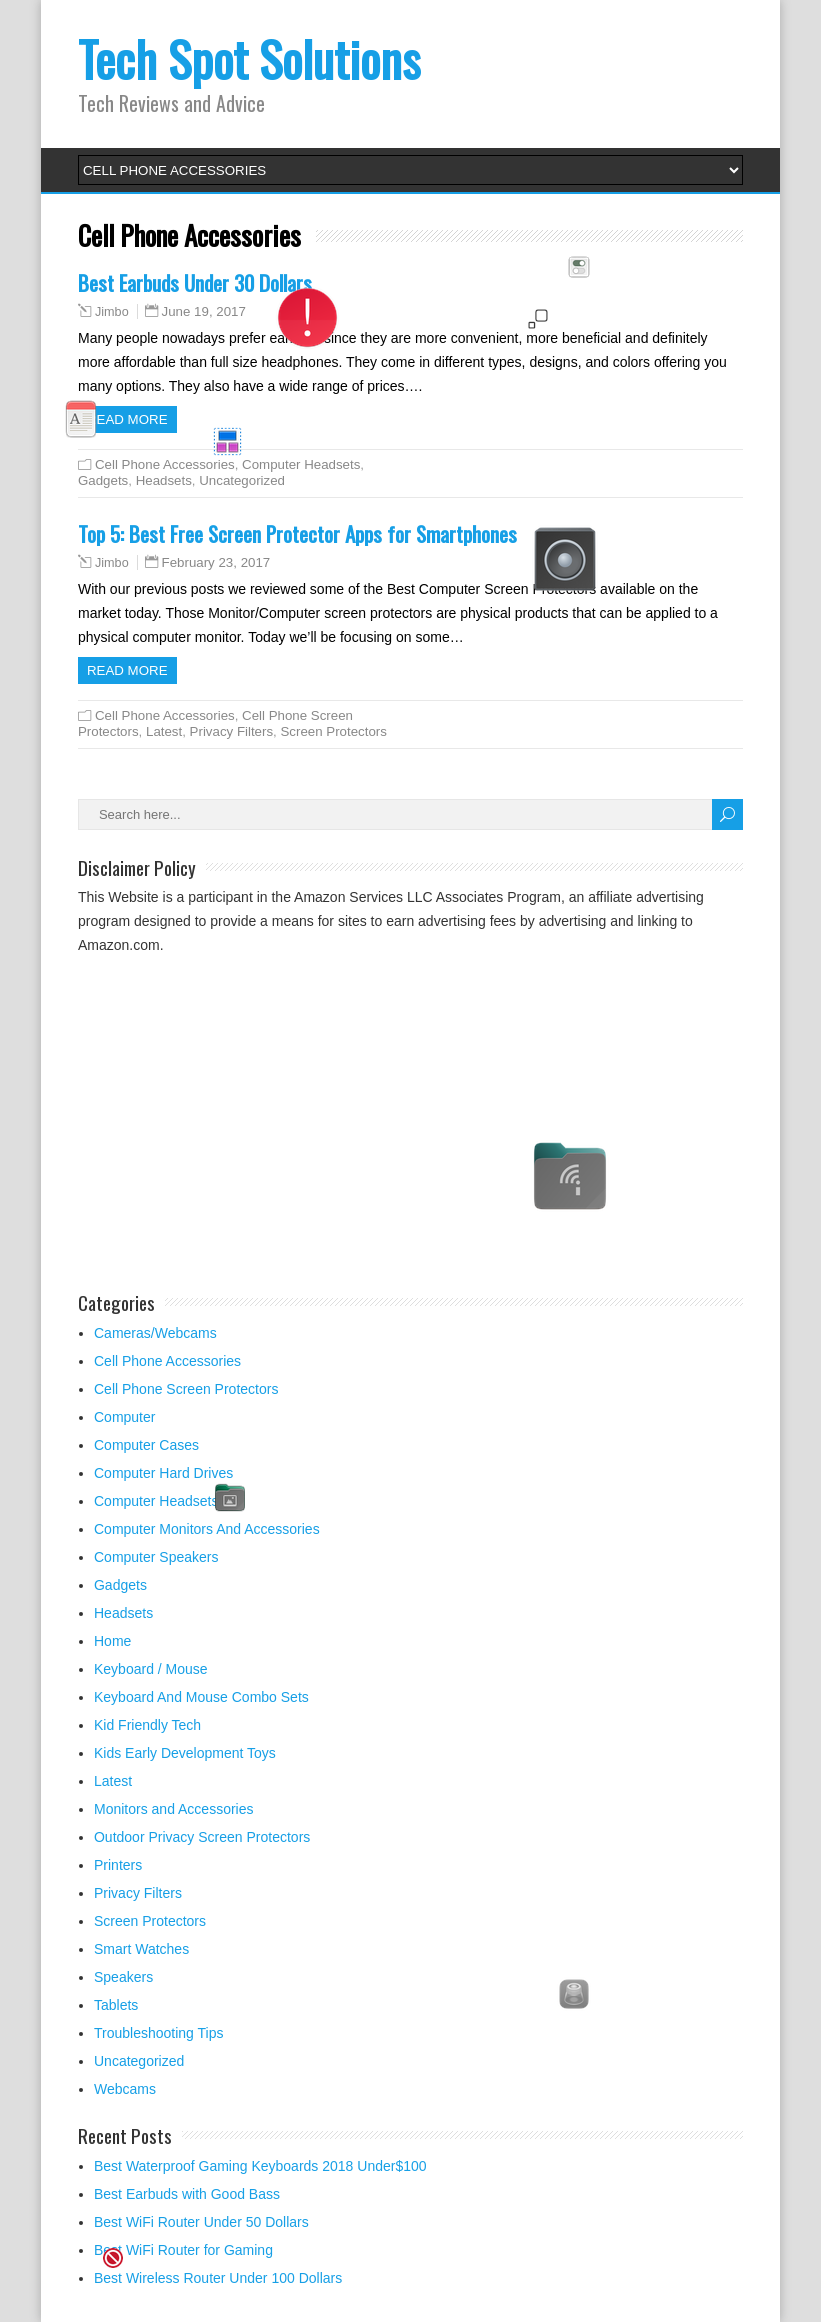 This screenshot has width=821, height=2322. Describe the element at coordinates (565, 559) in the screenshot. I see `access sound and audio settings` at that location.